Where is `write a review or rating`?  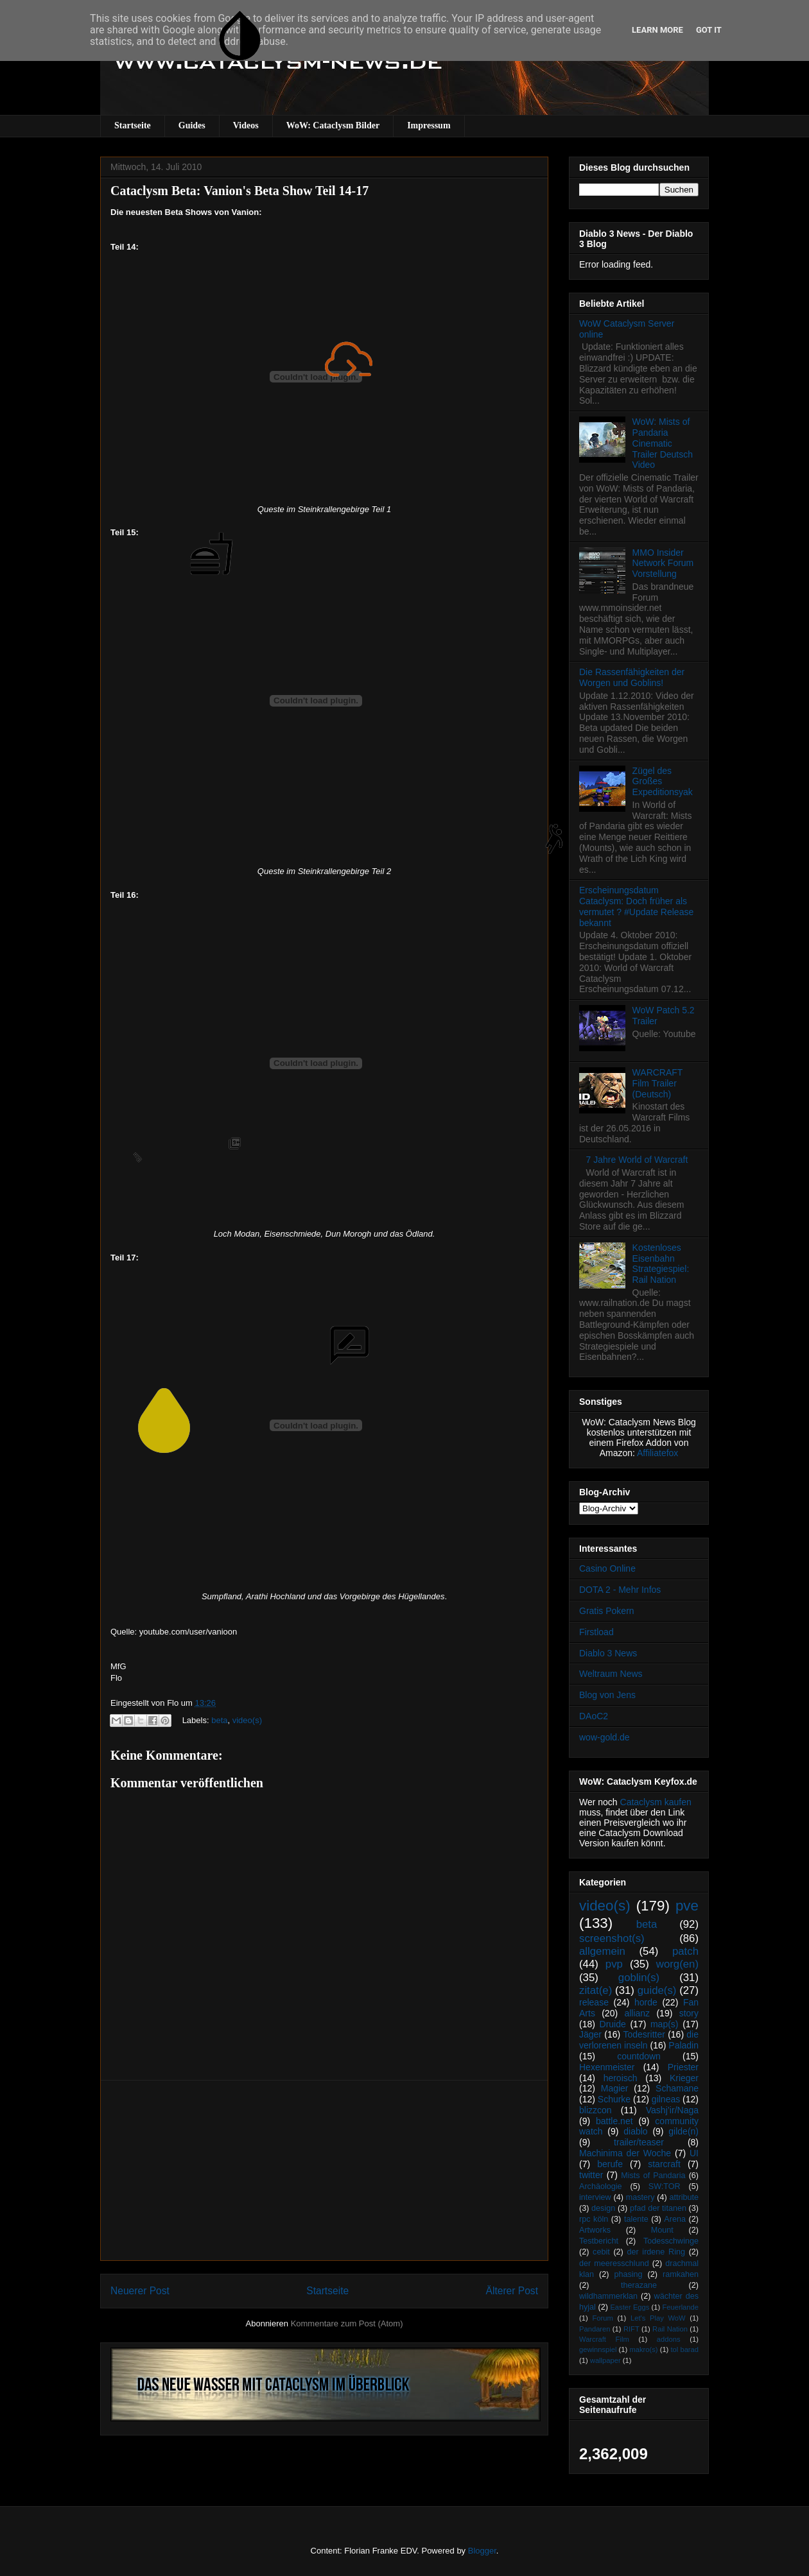 write a review or rating is located at coordinates (349, 1345).